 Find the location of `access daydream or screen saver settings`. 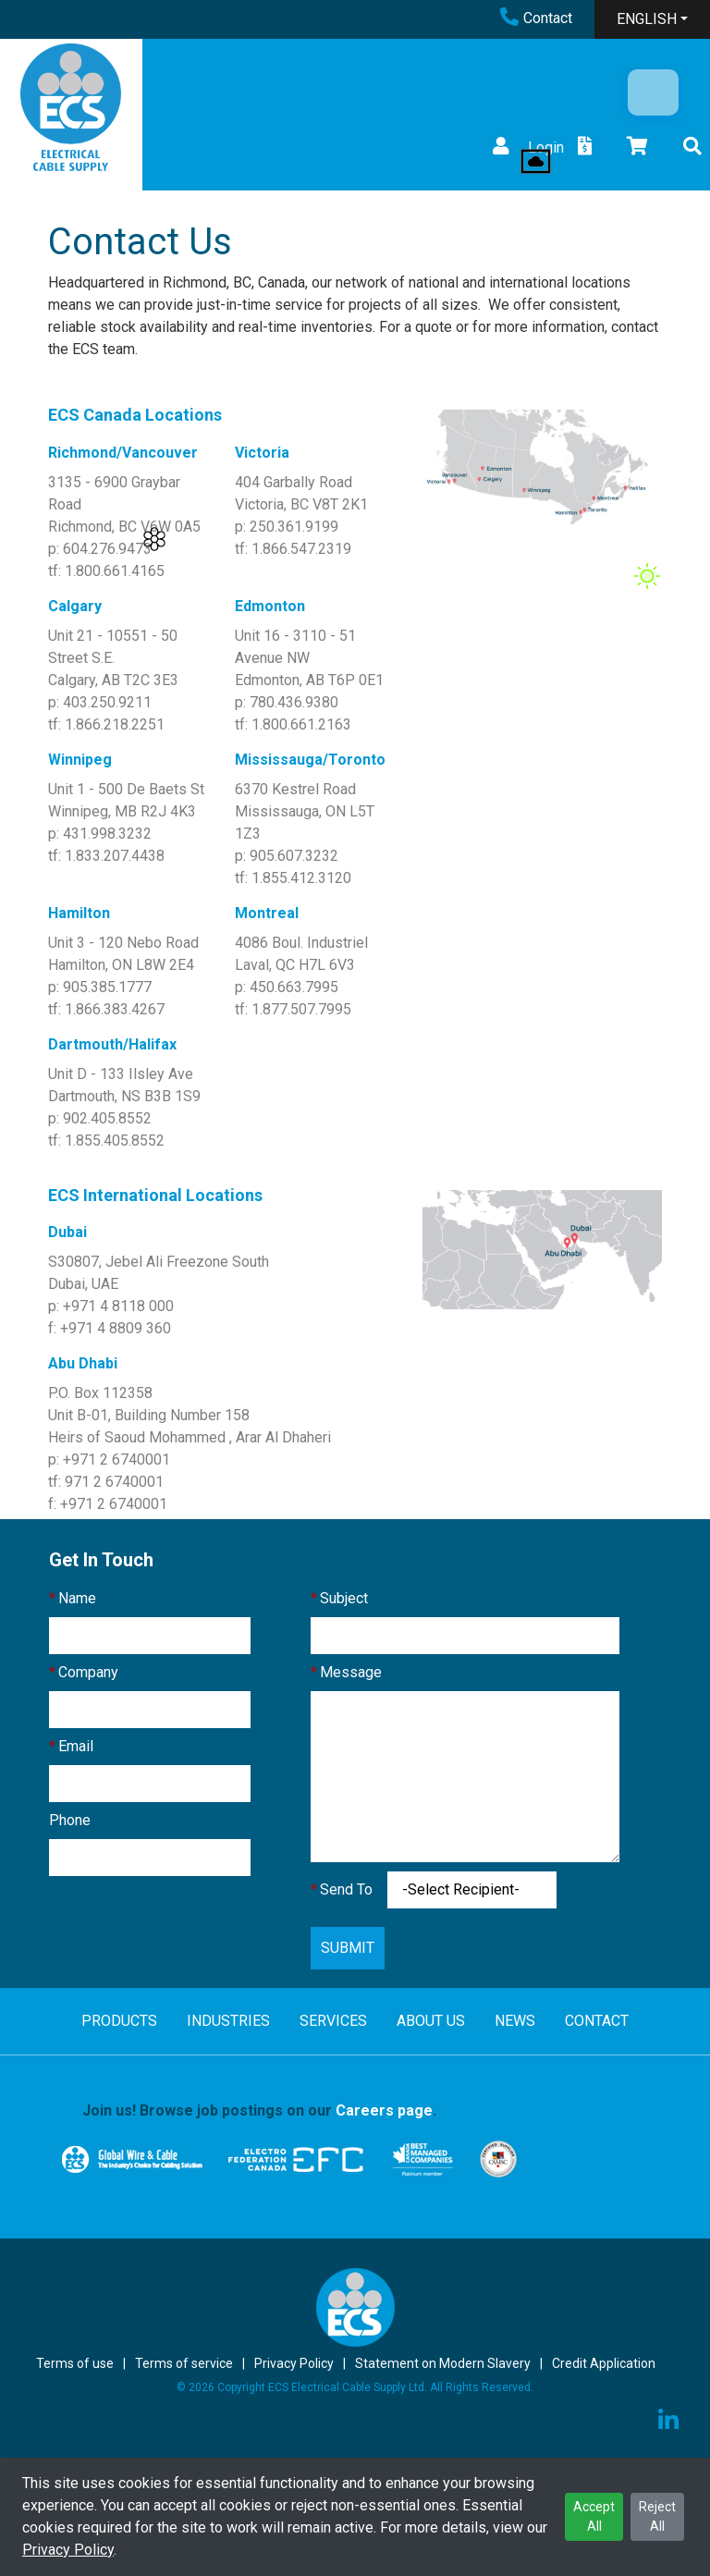

access daydream or screen saver settings is located at coordinates (535, 161).